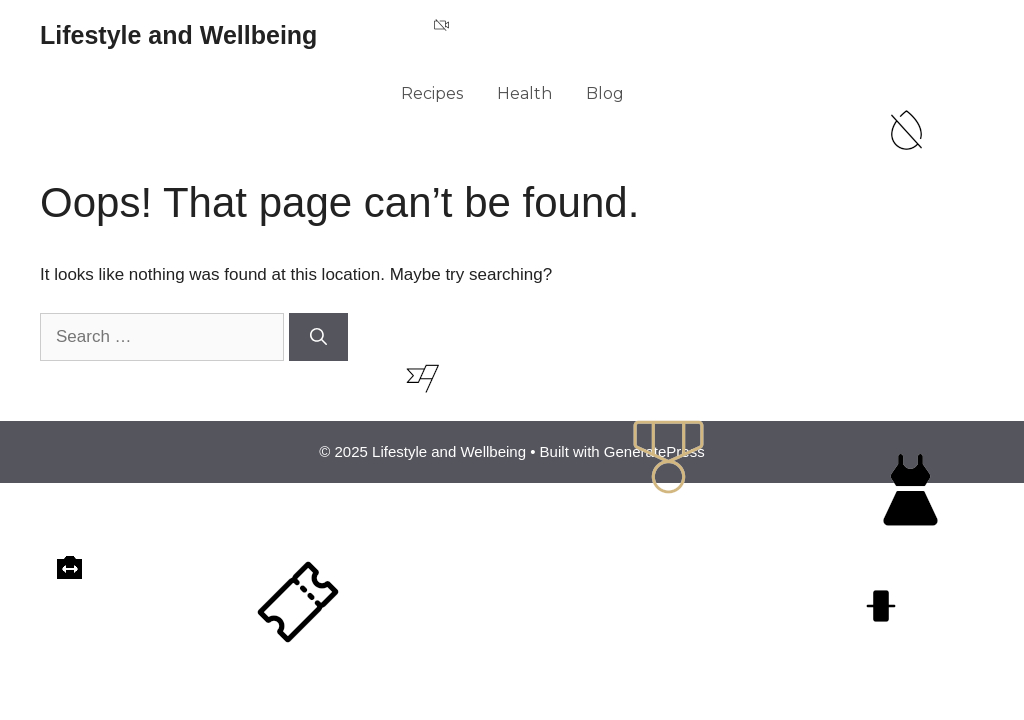 Image resolution: width=1024 pixels, height=720 pixels. What do you see at coordinates (910, 493) in the screenshot?
I see `browse women's clothing or dresses` at bounding box center [910, 493].